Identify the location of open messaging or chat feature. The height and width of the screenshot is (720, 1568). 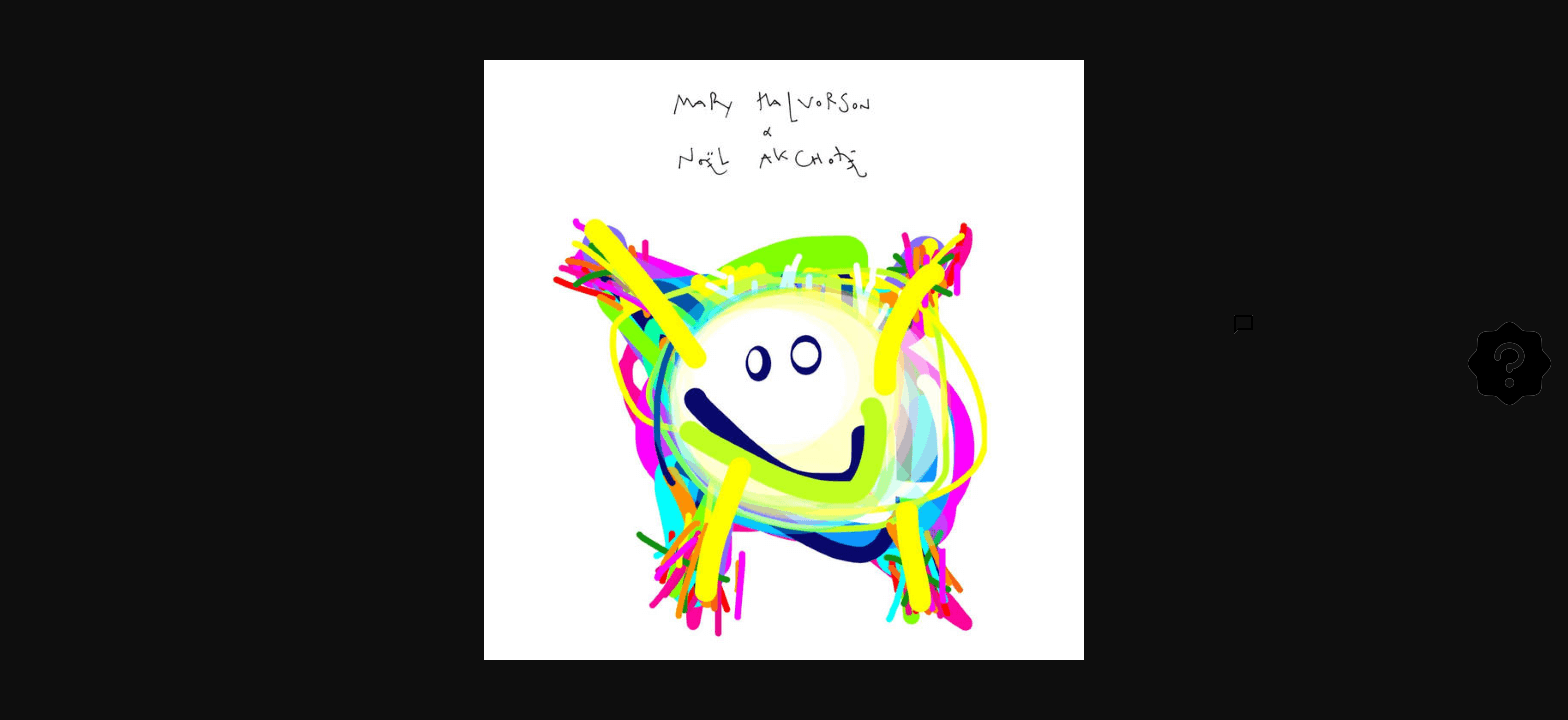
(1243, 324).